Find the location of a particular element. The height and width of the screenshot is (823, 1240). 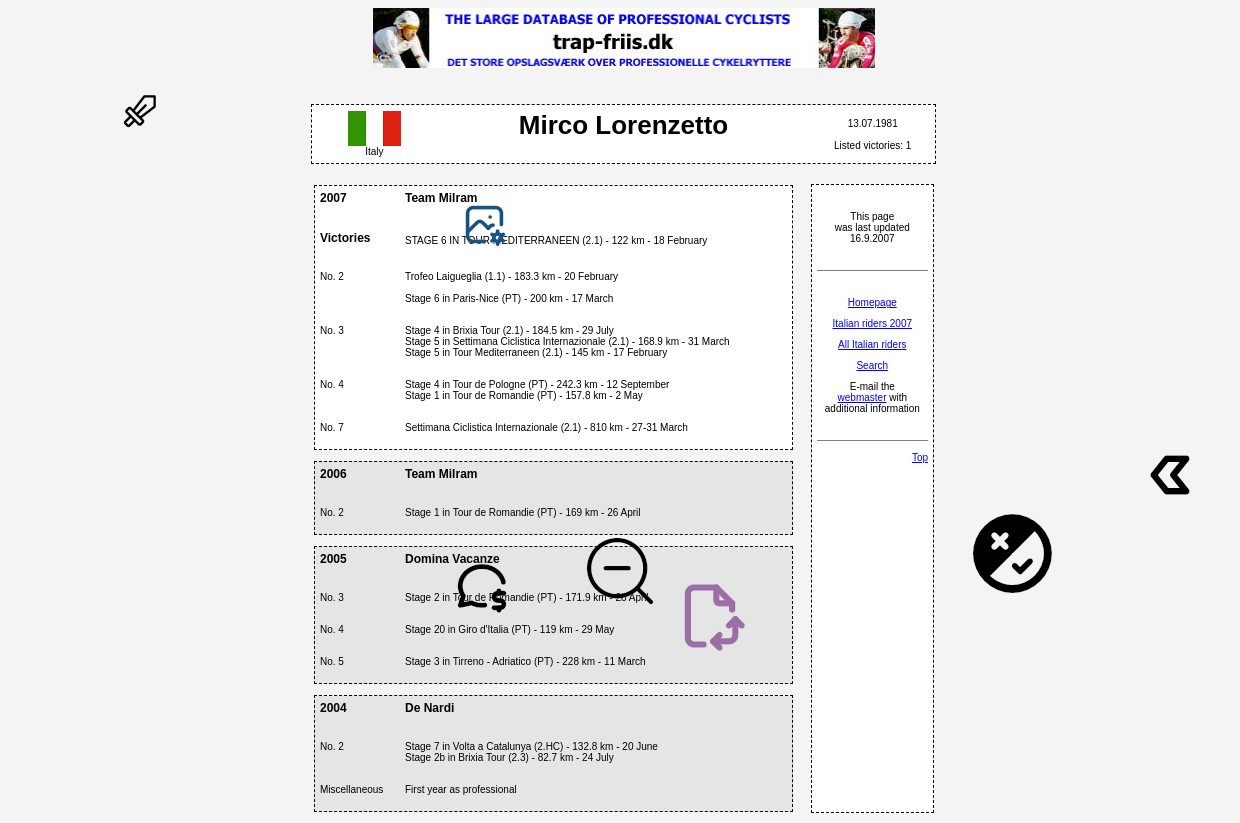

zoom out to see more content is located at coordinates (621, 572).